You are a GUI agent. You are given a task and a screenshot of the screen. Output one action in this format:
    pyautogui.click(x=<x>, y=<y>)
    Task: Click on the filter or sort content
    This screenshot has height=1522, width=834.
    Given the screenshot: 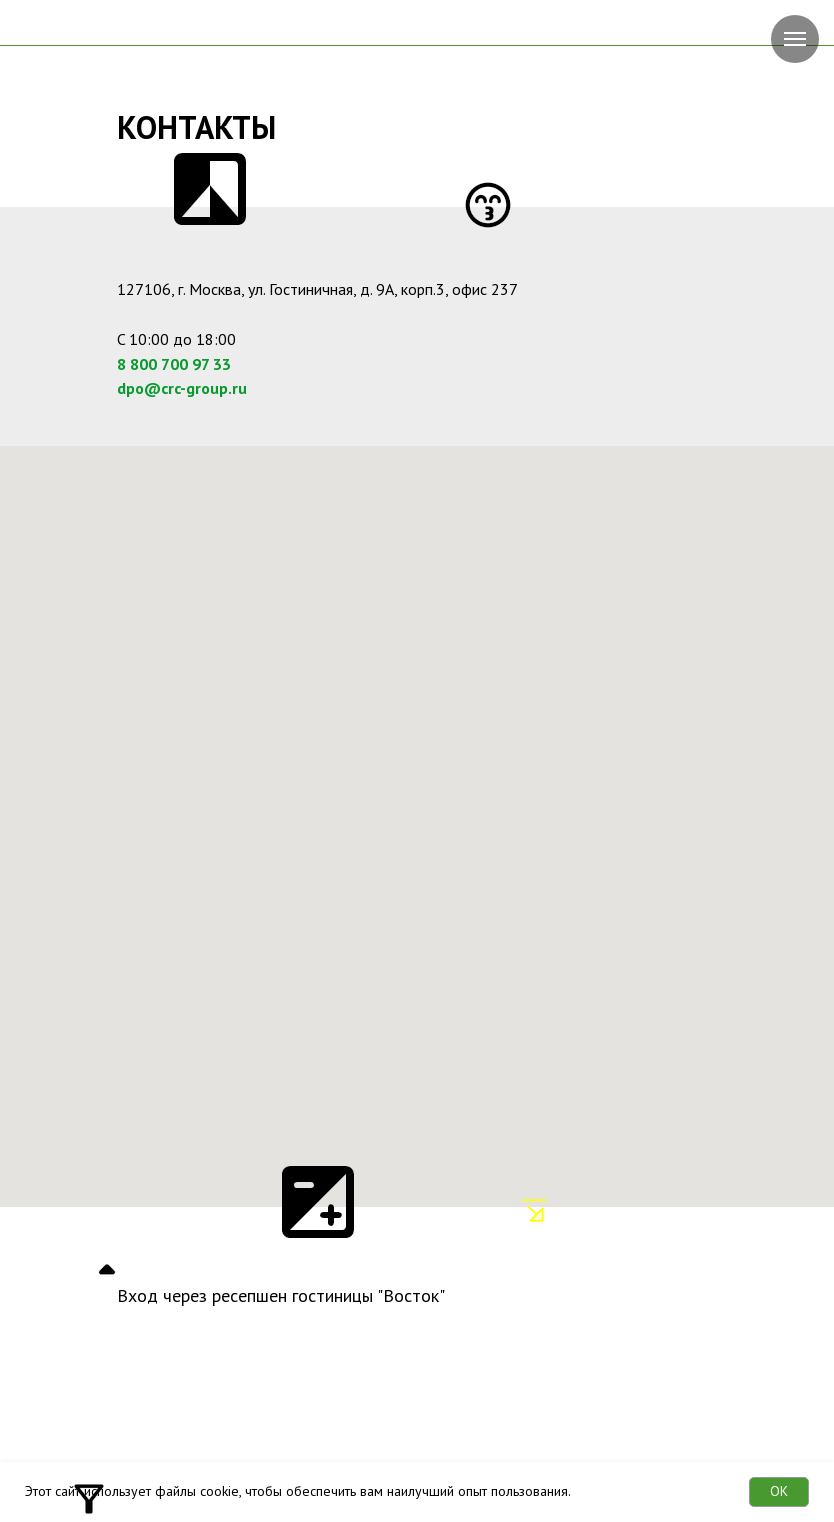 What is the action you would take?
    pyautogui.click(x=89, y=1499)
    